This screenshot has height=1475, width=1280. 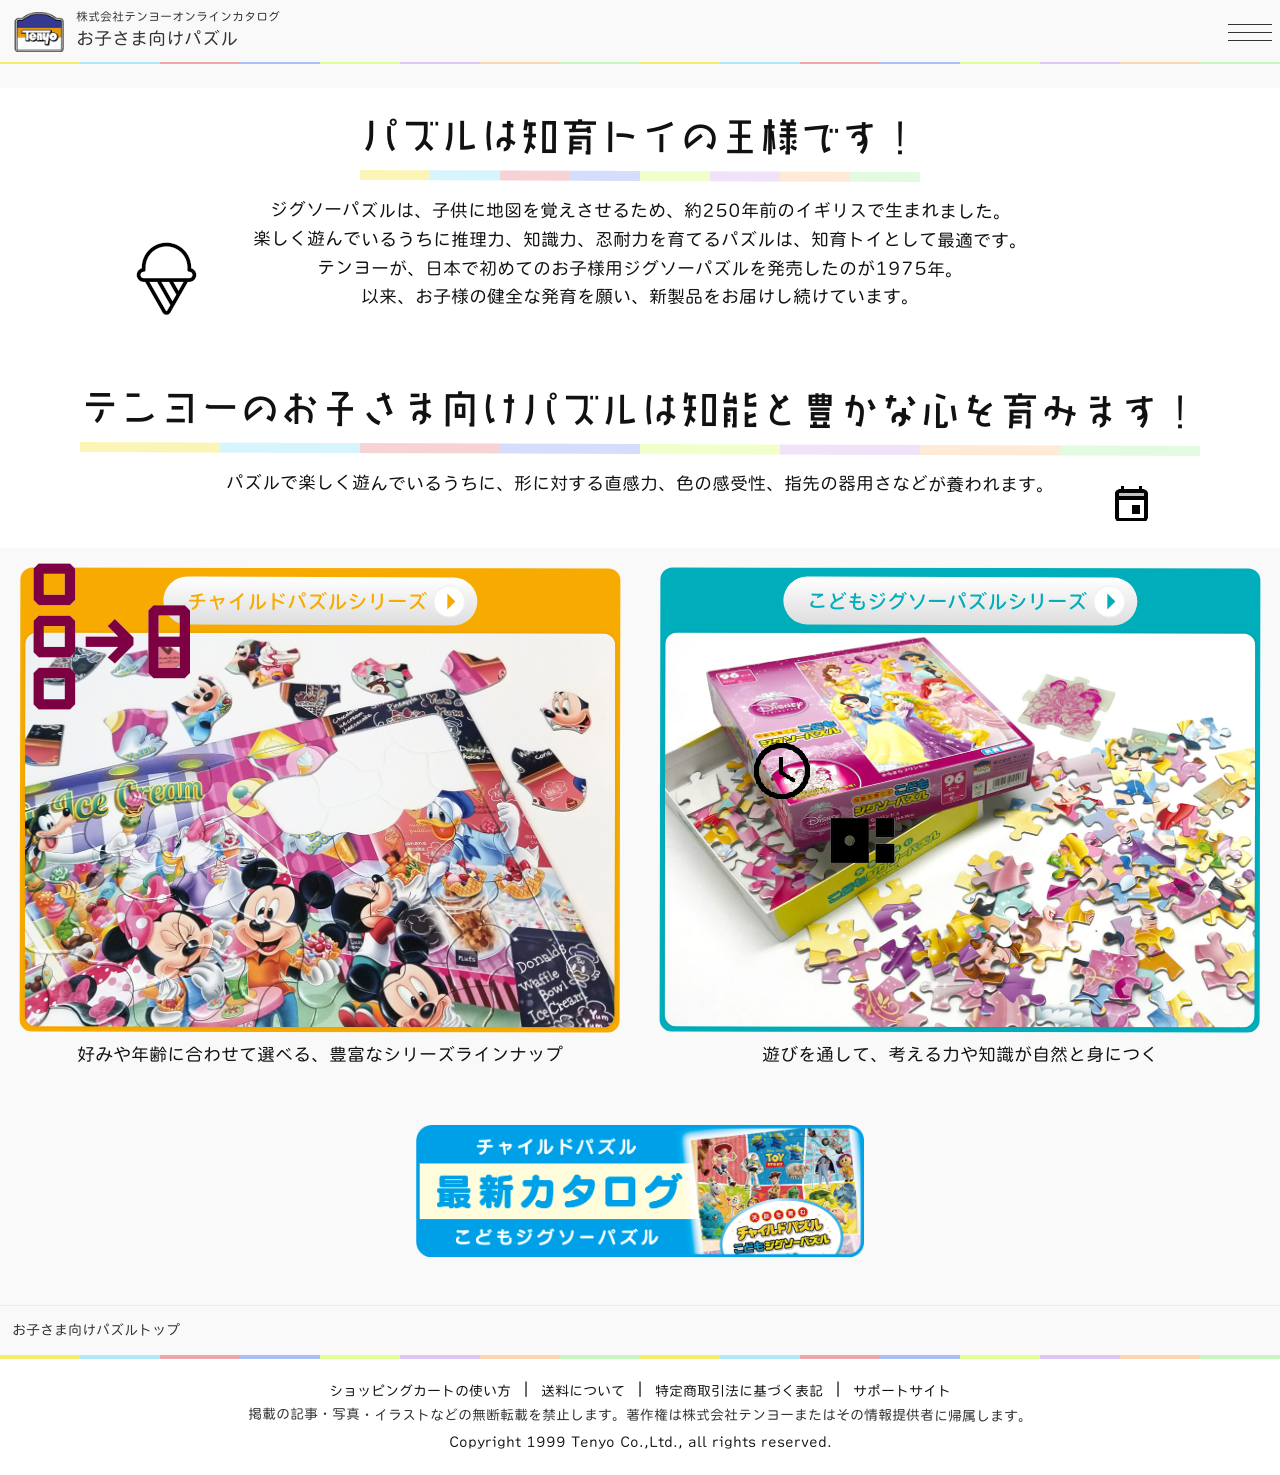 What do you see at coordinates (1131, 503) in the screenshot?
I see `view calendar events` at bounding box center [1131, 503].